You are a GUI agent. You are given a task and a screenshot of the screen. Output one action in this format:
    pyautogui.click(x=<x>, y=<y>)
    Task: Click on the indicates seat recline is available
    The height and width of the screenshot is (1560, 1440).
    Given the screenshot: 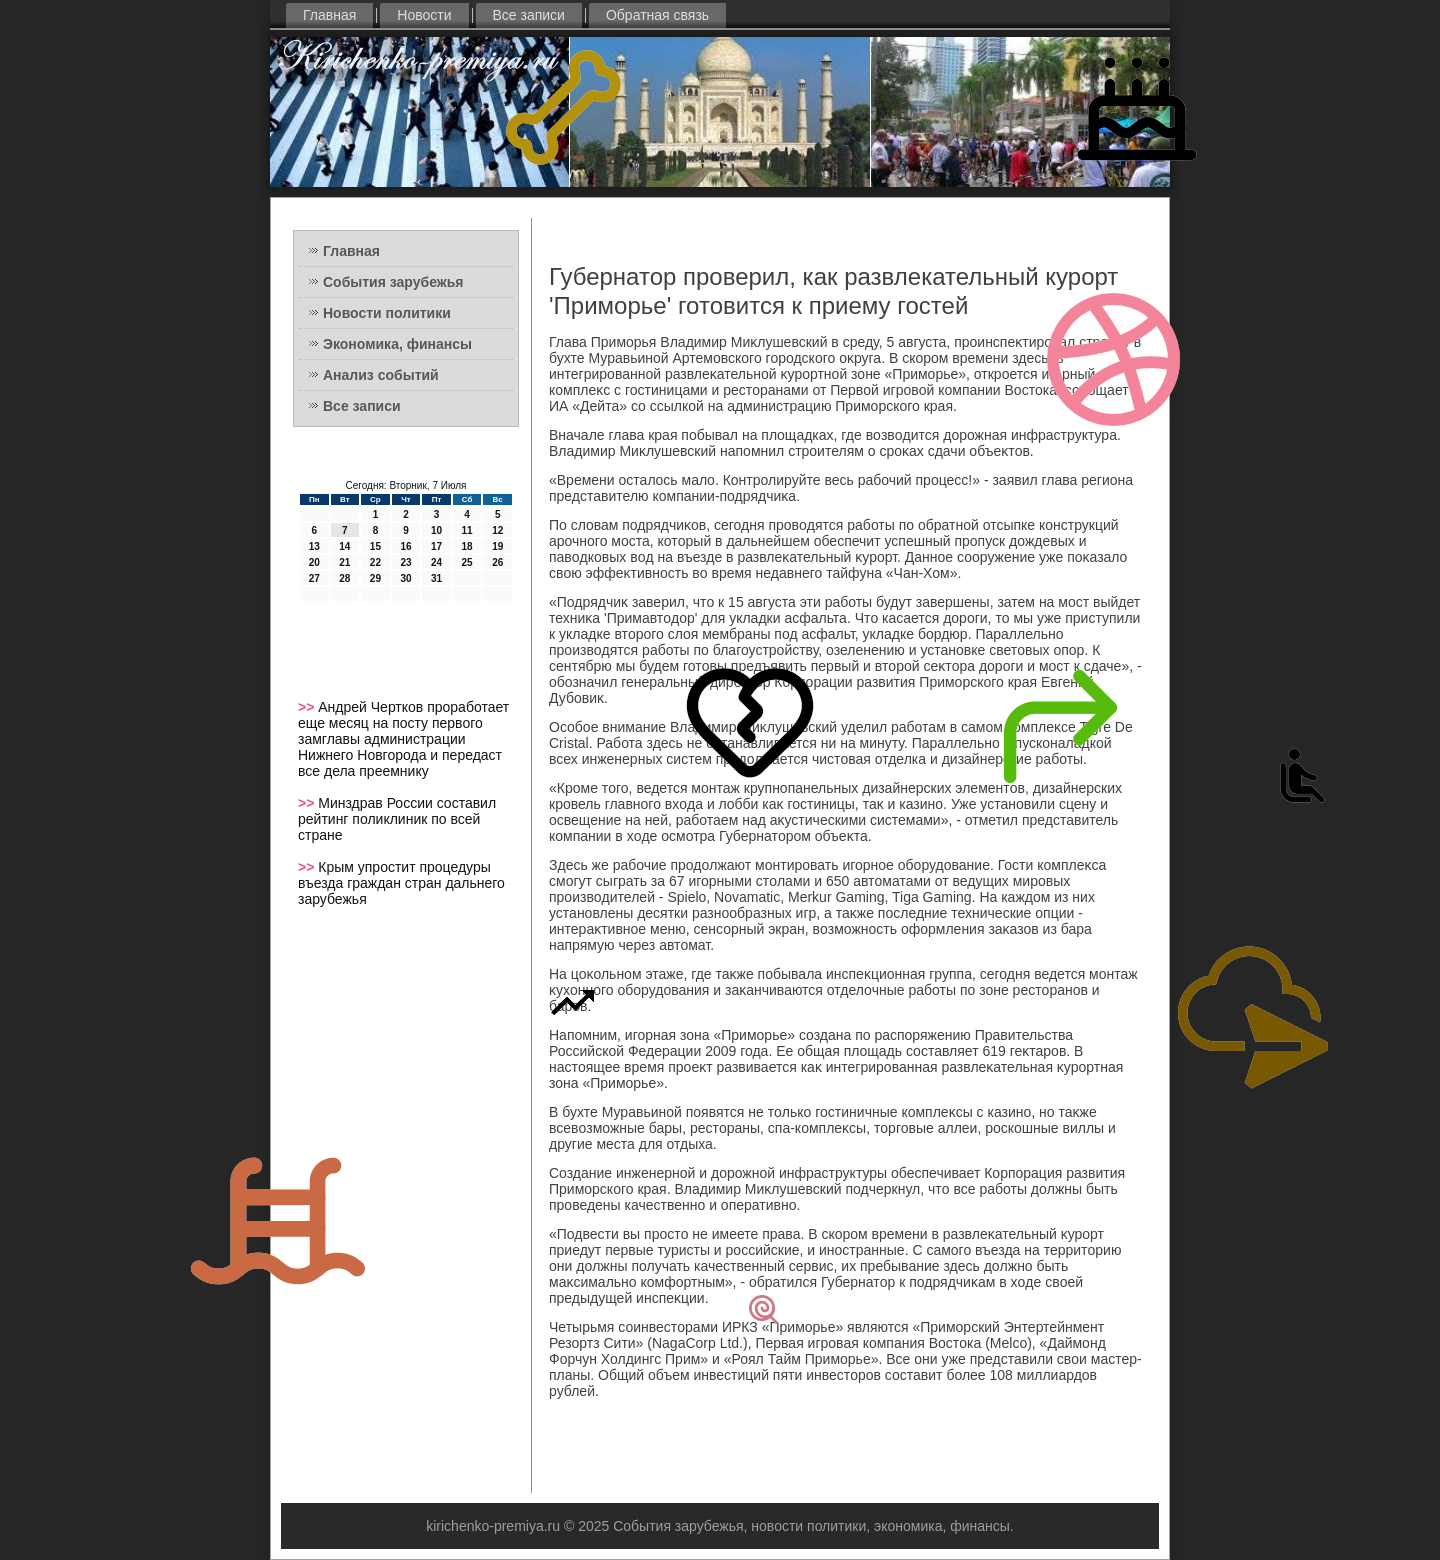 What is the action you would take?
    pyautogui.click(x=1303, y=777)
    